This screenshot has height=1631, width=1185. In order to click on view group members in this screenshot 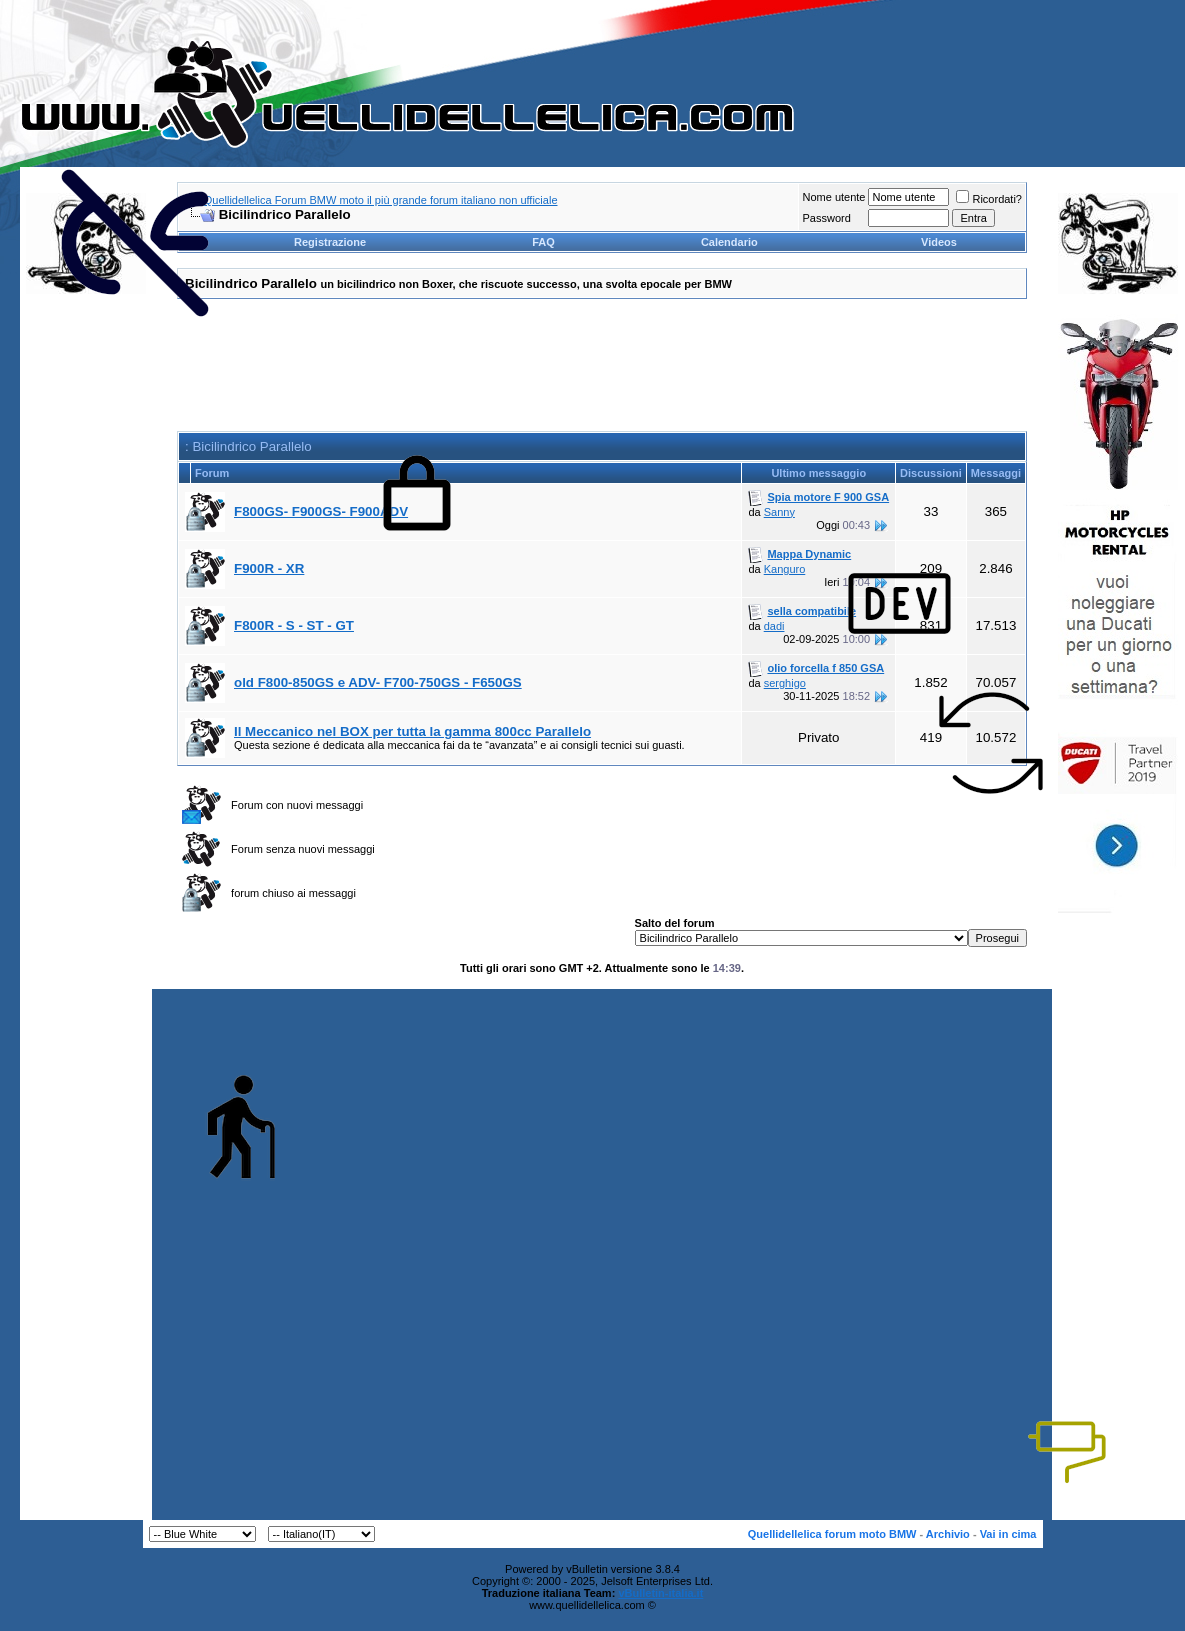, I will do `click(190, 69)`.